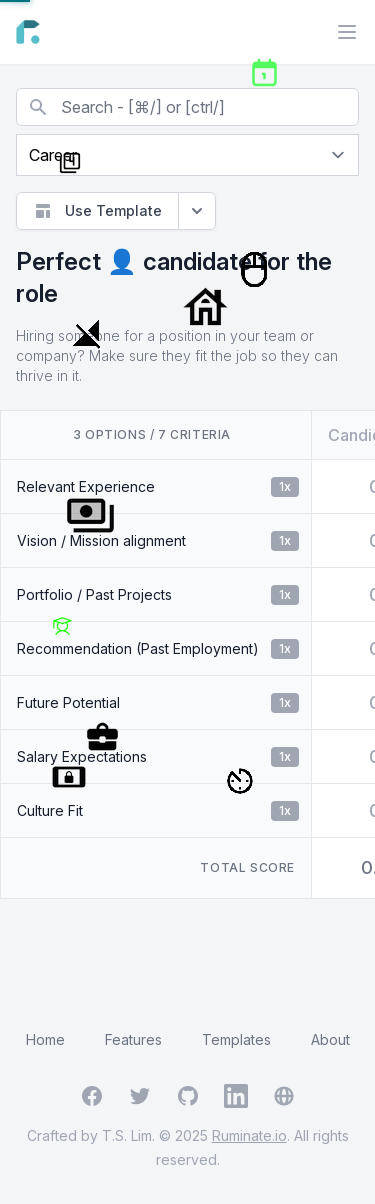 This screenshot has width=375, height=1204. What do you see at coordinates (70, 163) in the screenshot?
I see `indicates 4 stacked layers or images` at bounding box center [70, 163].